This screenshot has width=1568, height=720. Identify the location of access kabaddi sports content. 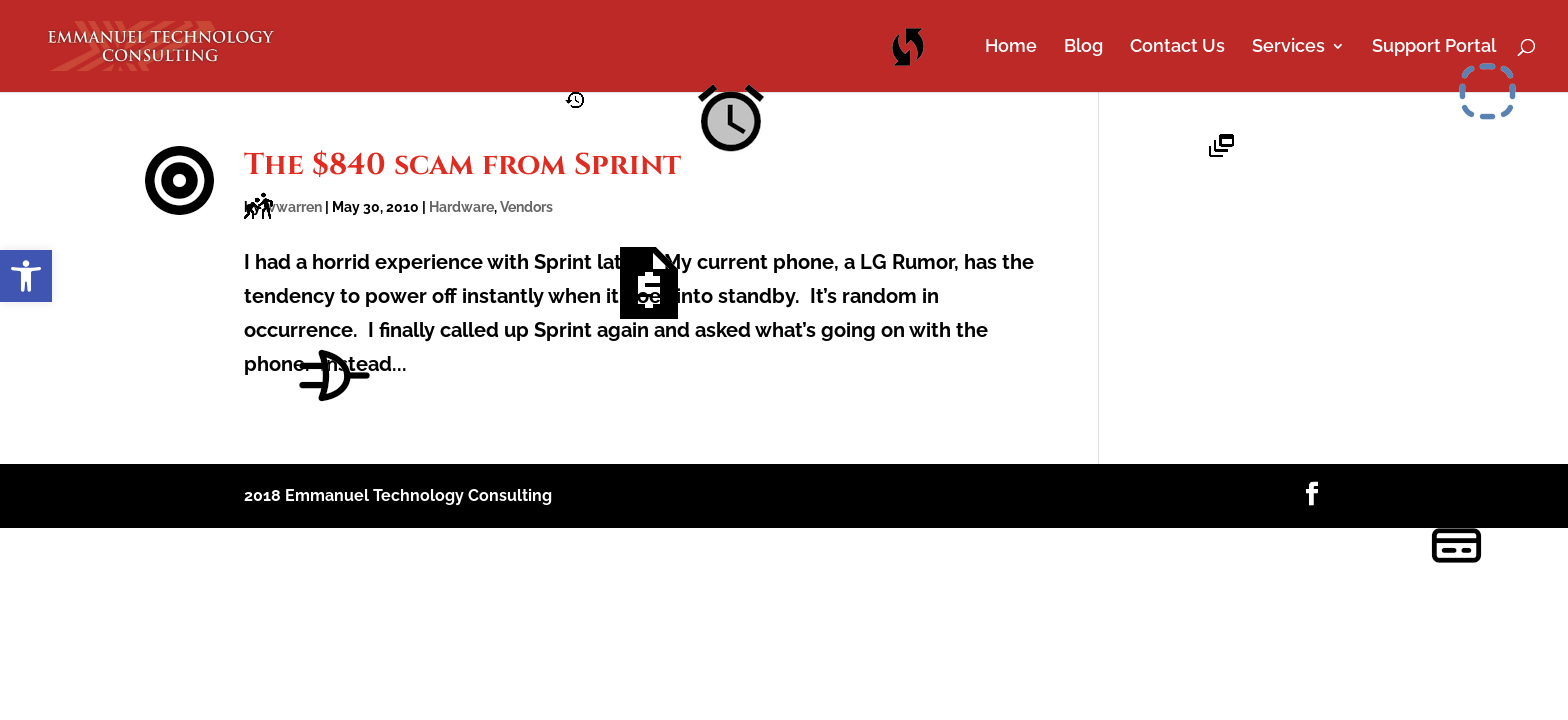
(258, 207).